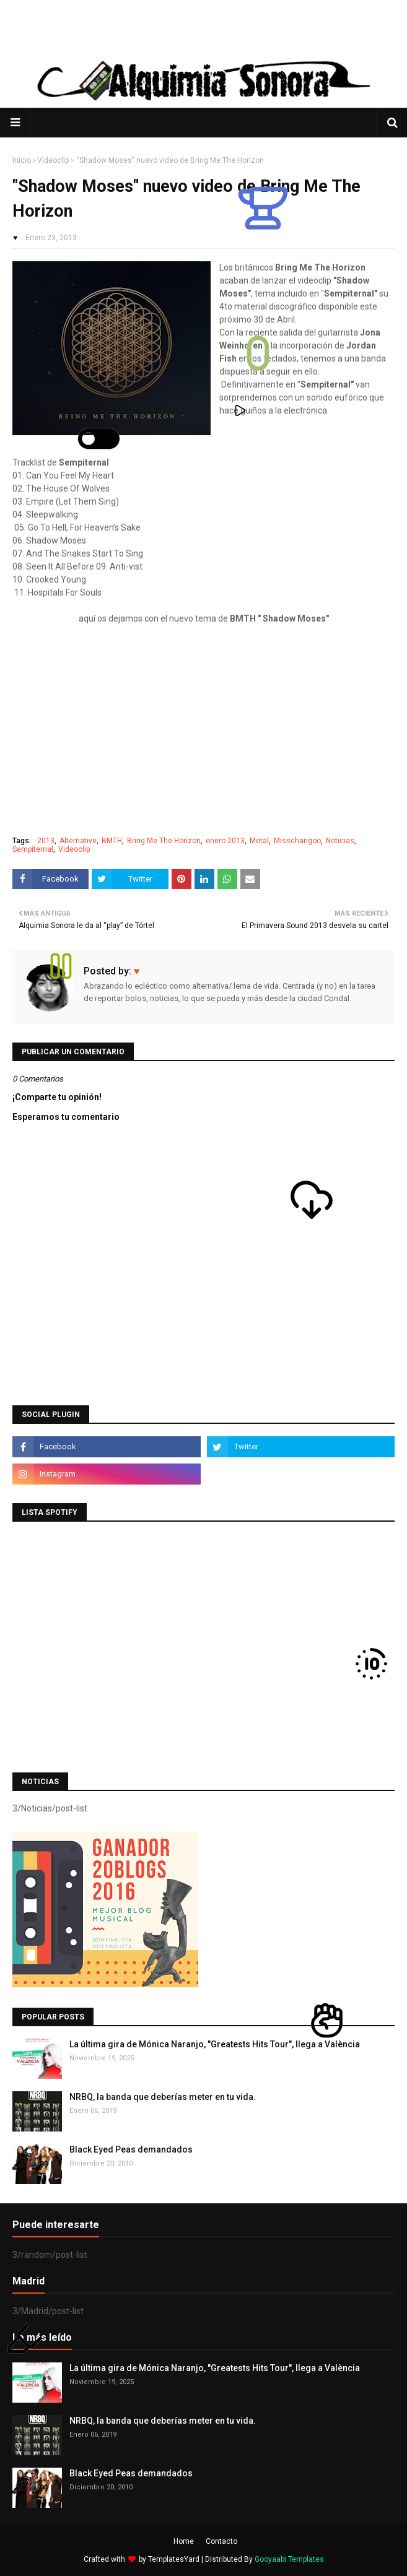 This screenshot has width=407, height=2576. Describe the element at coordinates (312, 1200) in the screenshot. I see `download file from cloud storage` at that location.